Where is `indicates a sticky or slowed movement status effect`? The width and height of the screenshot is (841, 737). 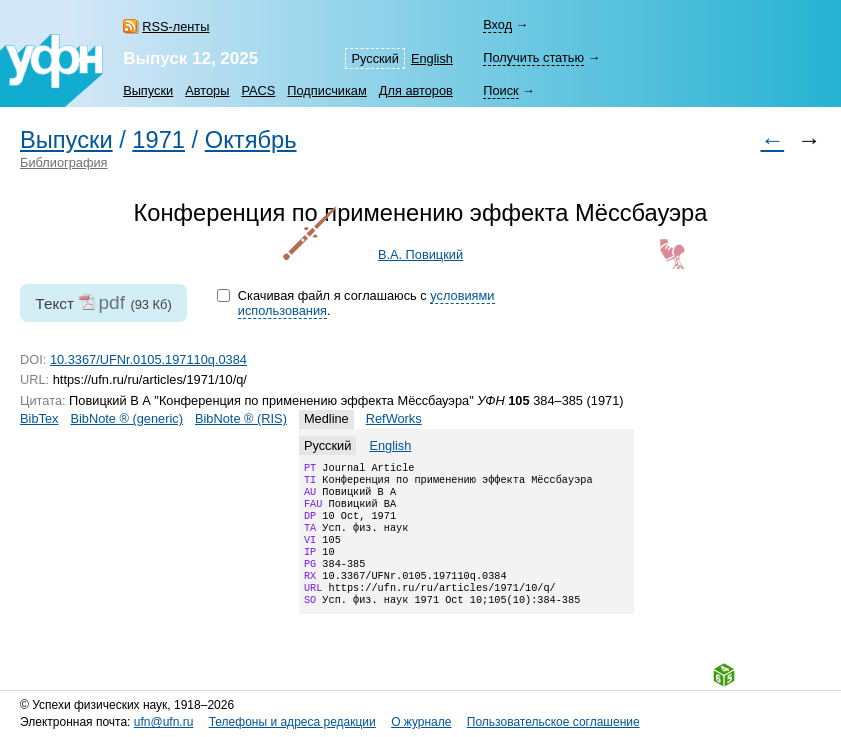 indicates a sticky or slowed movement status effect is located at coordinates (675, 254).